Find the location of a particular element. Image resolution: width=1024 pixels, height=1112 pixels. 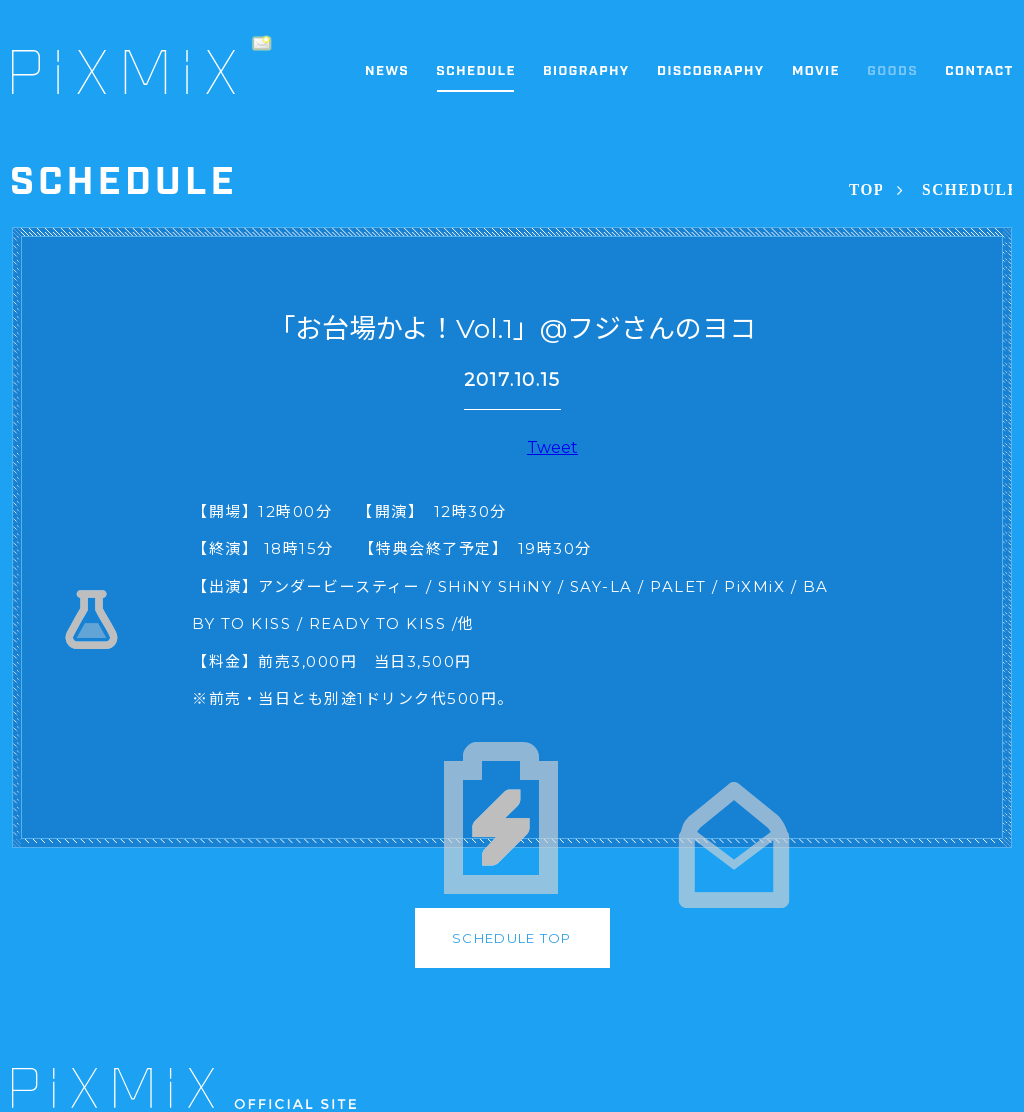

indicates device is connected to power is located at coordinates (501, 818).